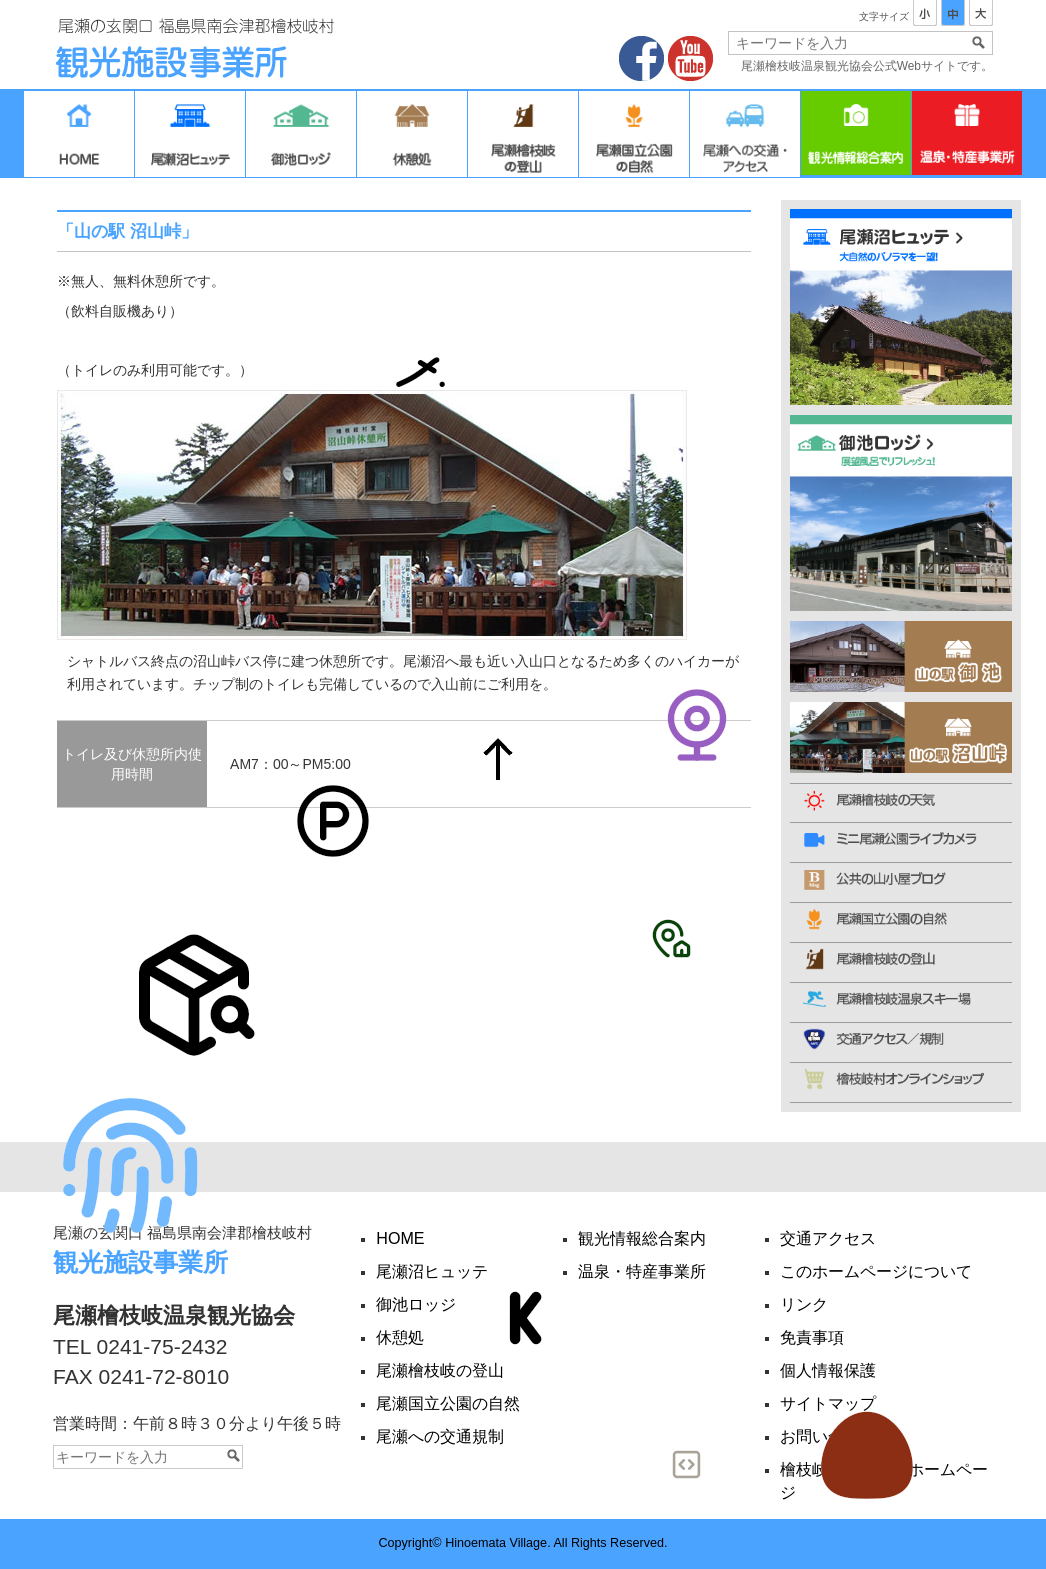  What do you see at coordinates (420, 373) in the screenshot?
I see `indicates maldivian rufiyaa currency` at bounding box center [420, 373].